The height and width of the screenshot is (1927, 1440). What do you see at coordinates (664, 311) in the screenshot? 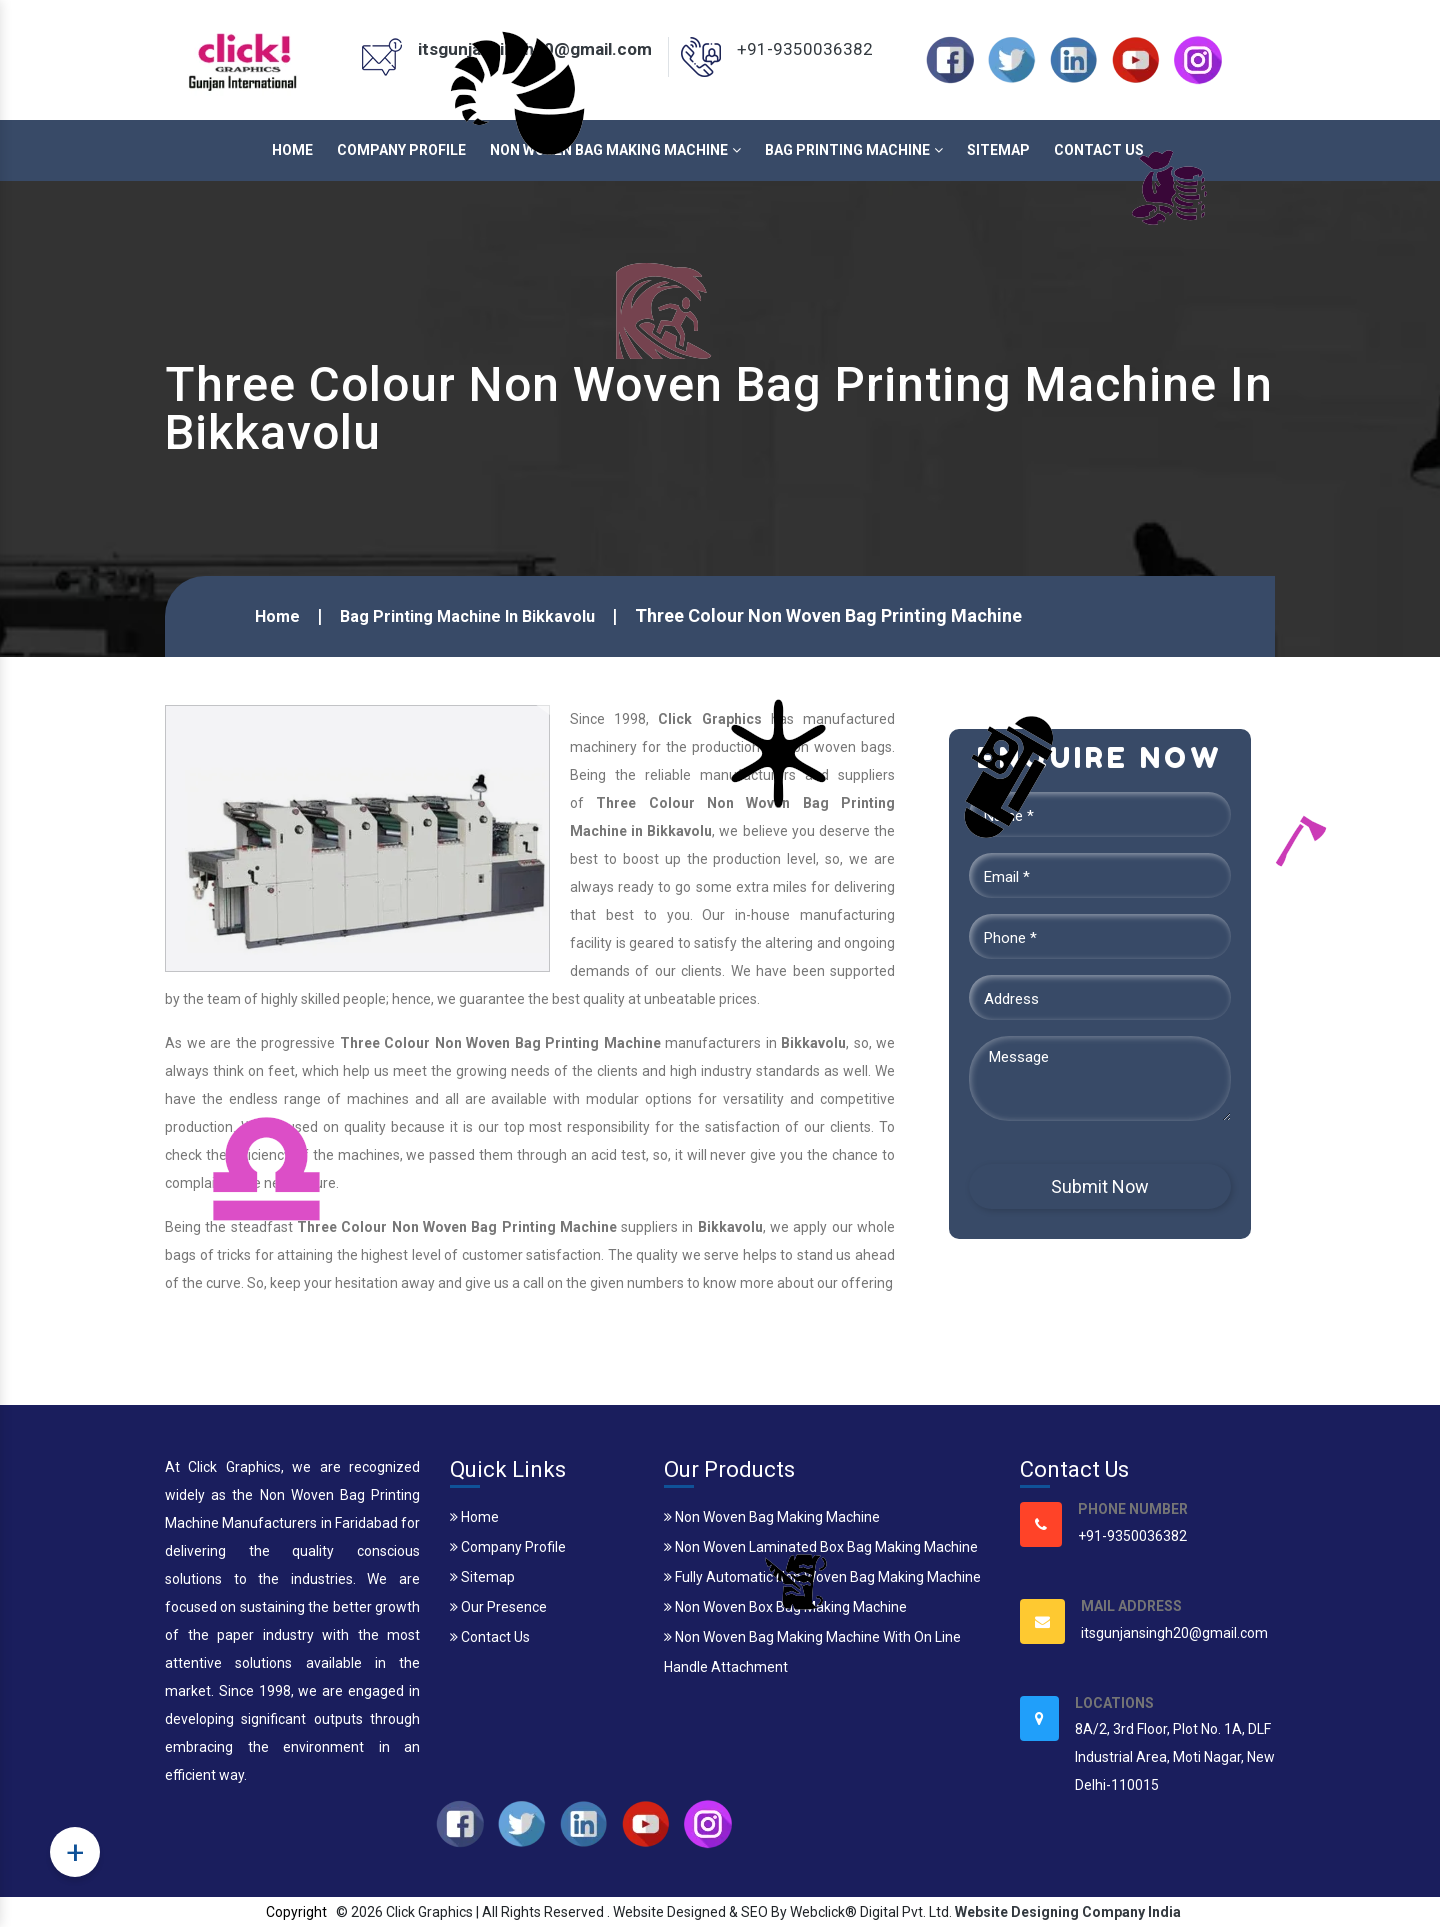
I see `surfing or water sports activity` at bounding box center [664, 311].